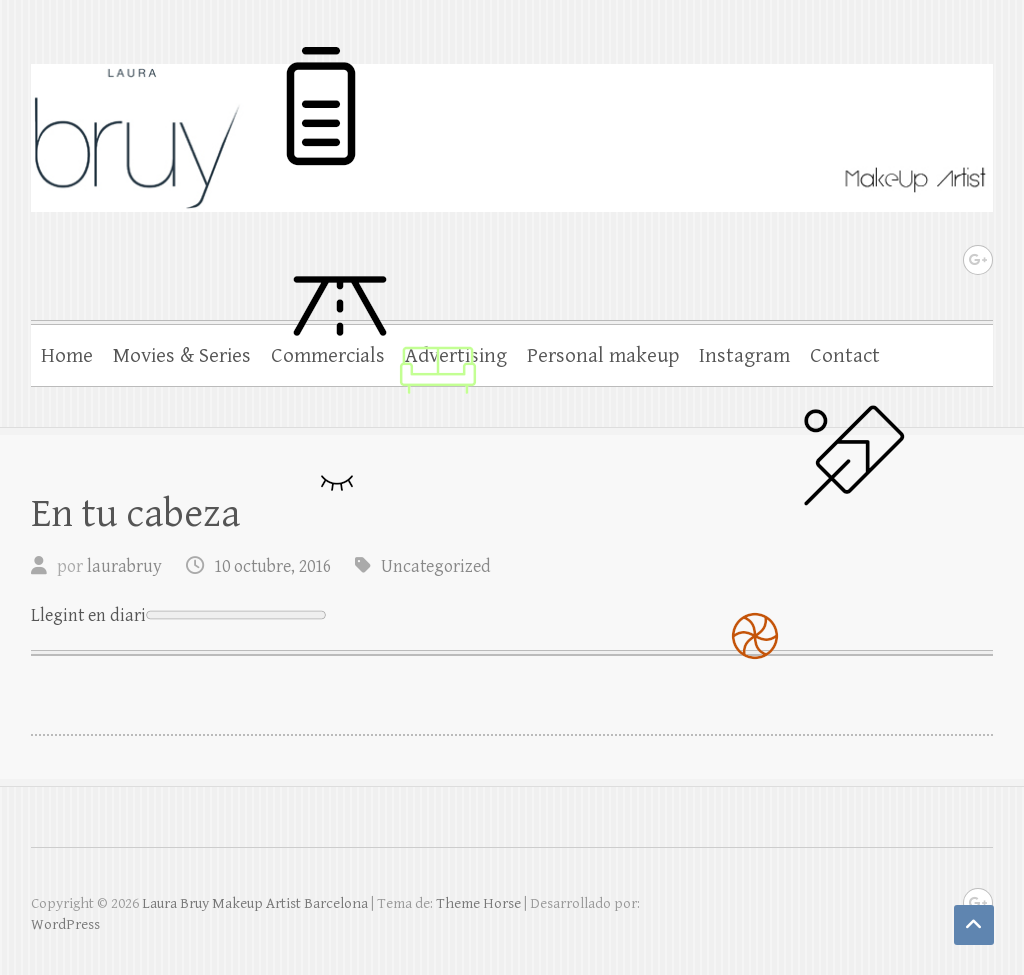  Describe the element at coordinates (438, 369) in the screenshot. I see `browse furniture or home decor items` at that location.